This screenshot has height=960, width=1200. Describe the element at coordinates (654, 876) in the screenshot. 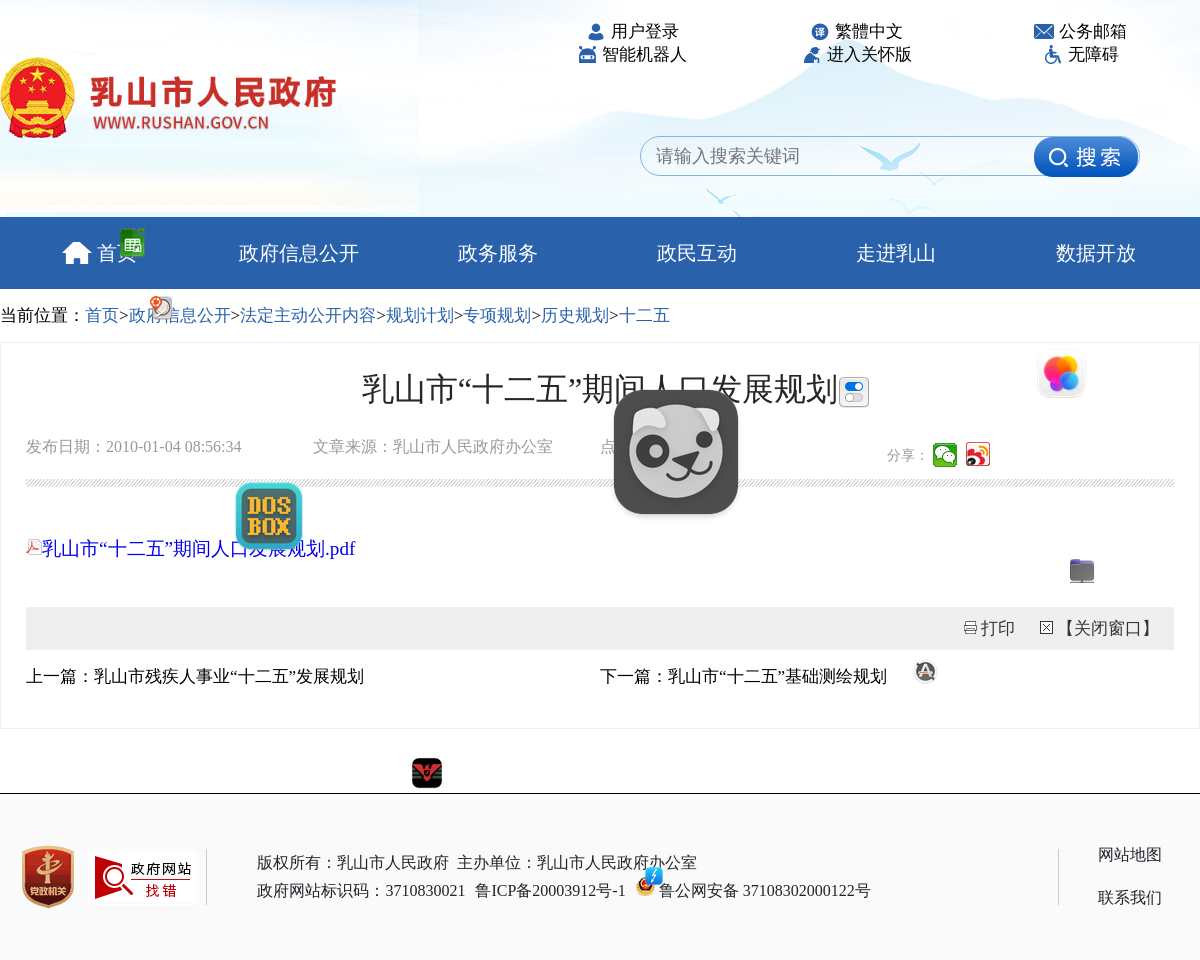

I see `open thunderbolt device preferences` at that location.